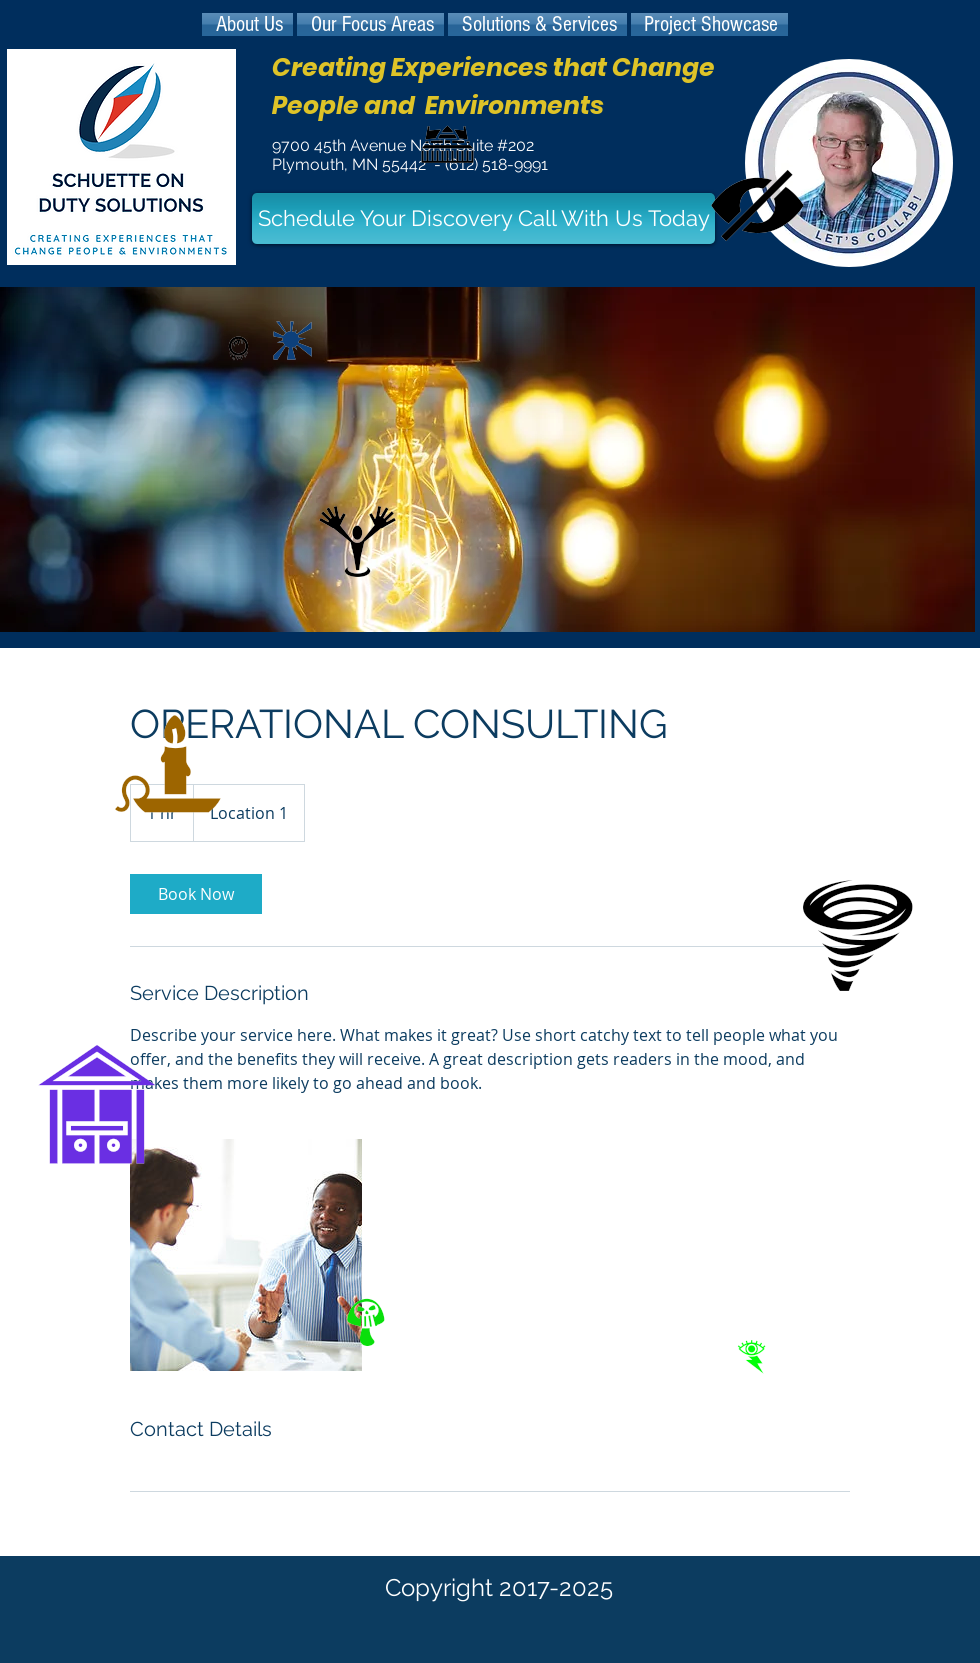 The width and height of the screenshot is (980, 1663). What do you see at coordinates (357, 539) in the screenshot?
I see `indicates a trap or hazard in gameplay` at bounding box center [357, 539].